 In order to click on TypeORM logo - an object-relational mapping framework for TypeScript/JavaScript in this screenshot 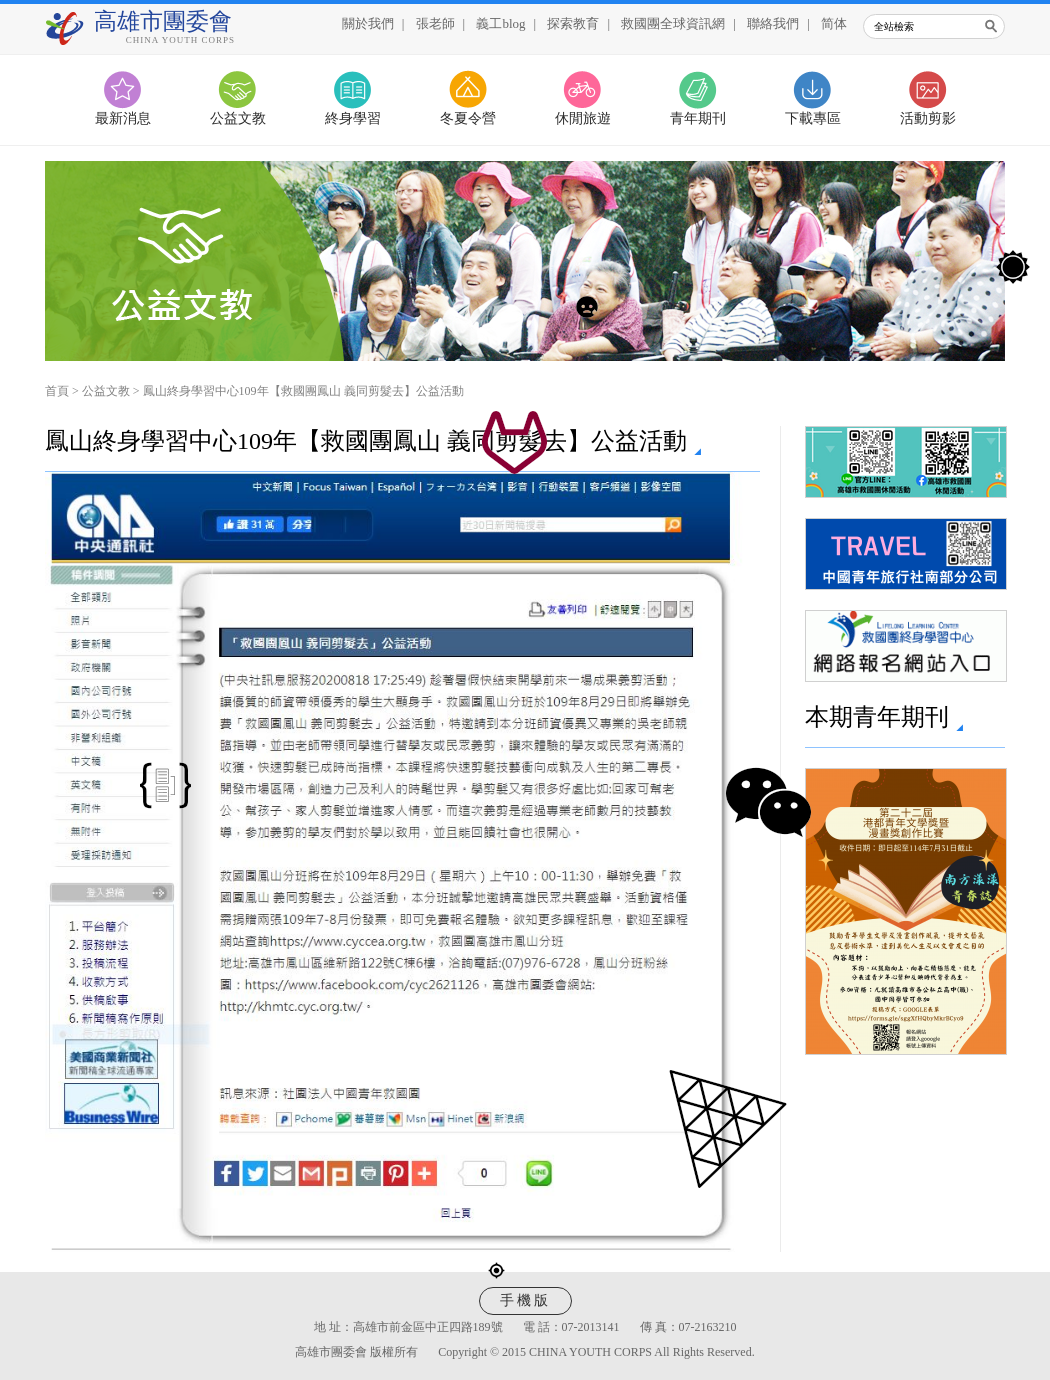, I will do `click(165, 785)`.